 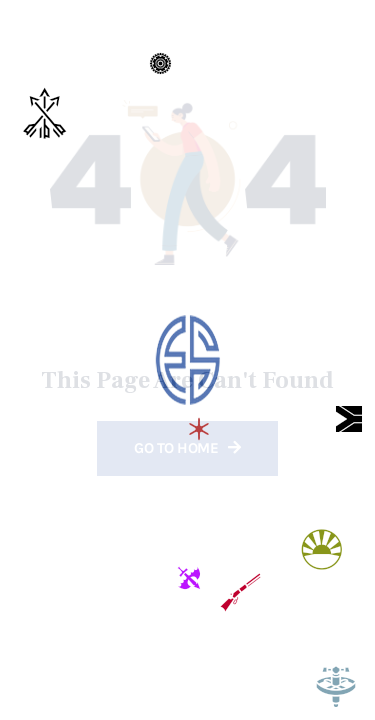 I want to click on access game settings or configuration menu, so click(x=160, y=63).